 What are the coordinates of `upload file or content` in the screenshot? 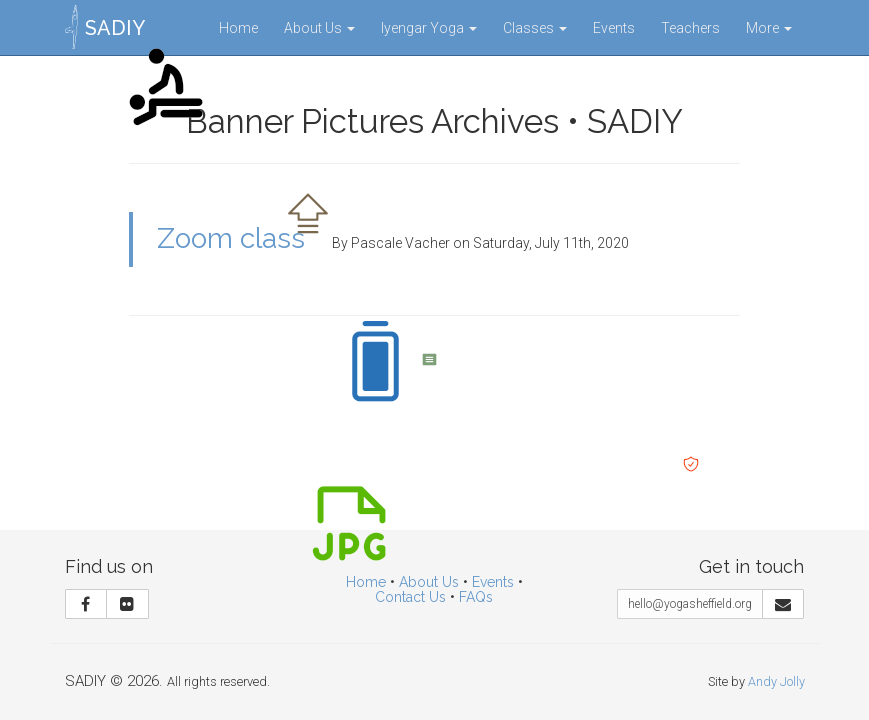 It's located at (308, 215).